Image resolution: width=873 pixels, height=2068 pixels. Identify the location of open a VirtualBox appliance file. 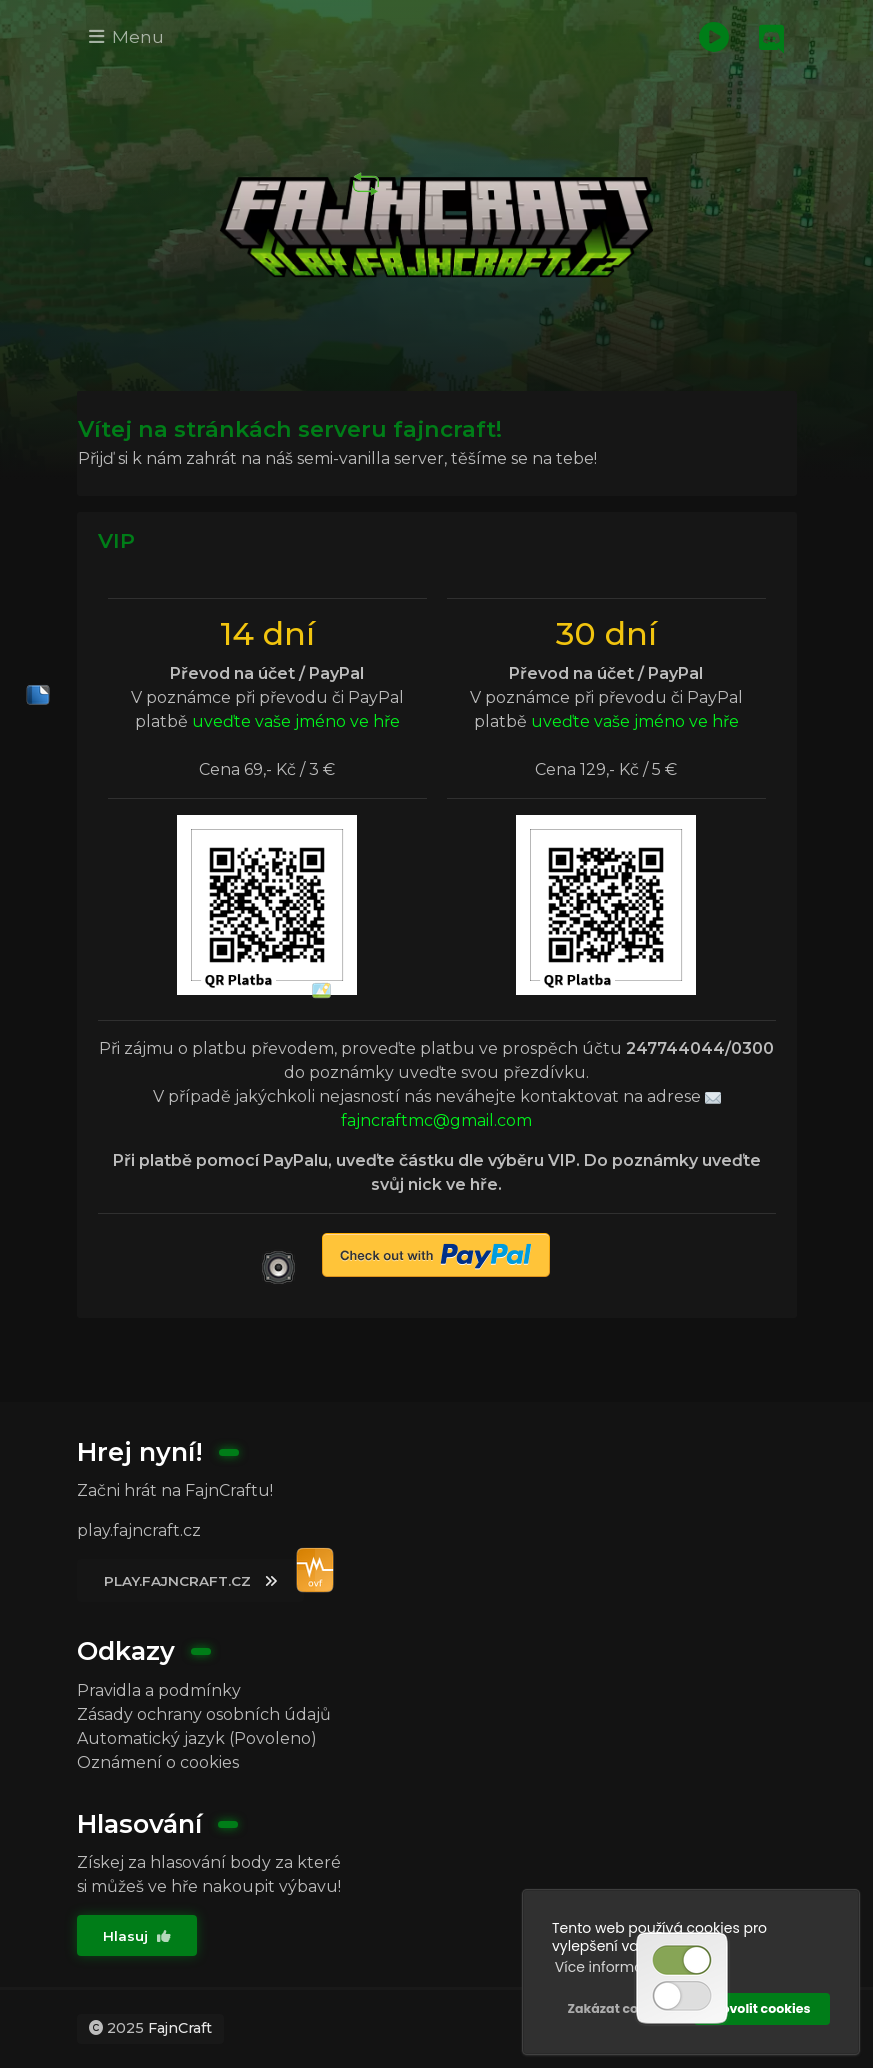
(315, 1570).